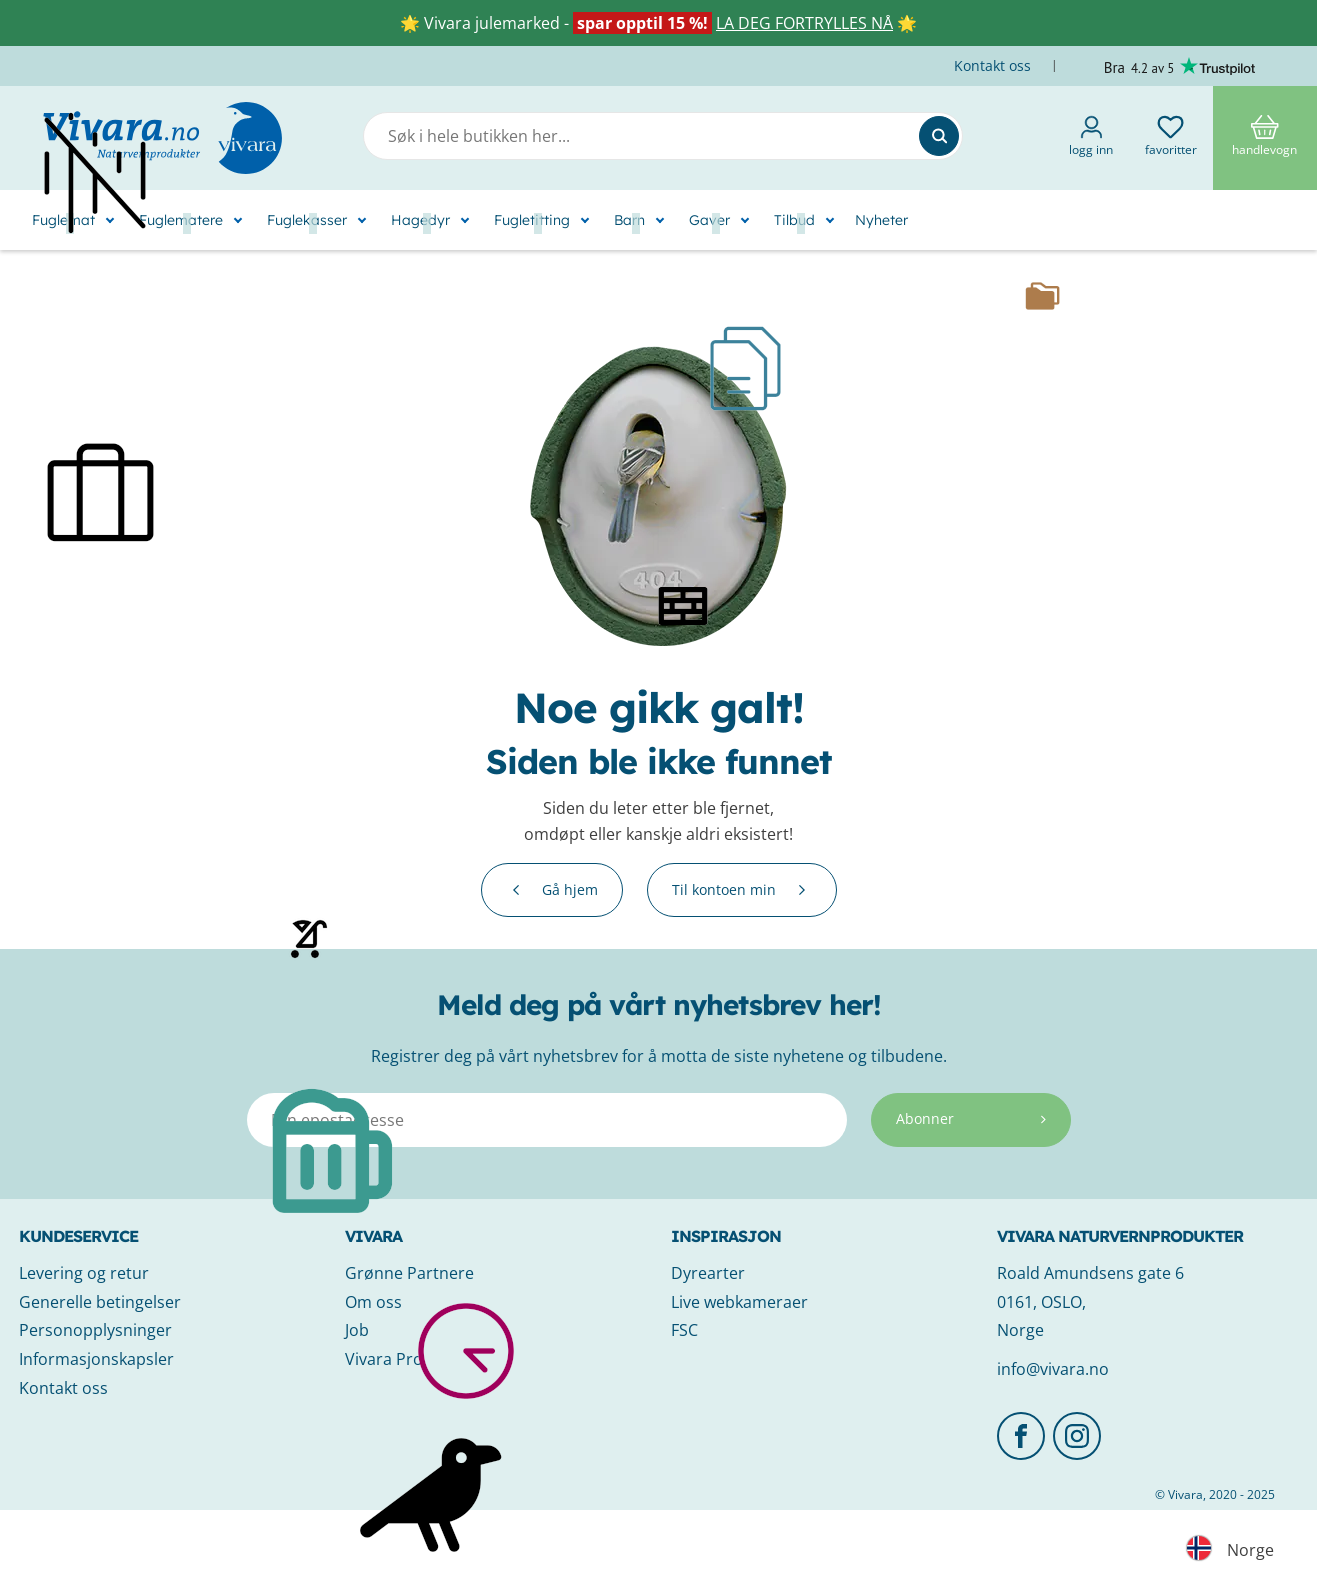  I want to click on crow icon from fontawesome icon set, so click(431, 1495).